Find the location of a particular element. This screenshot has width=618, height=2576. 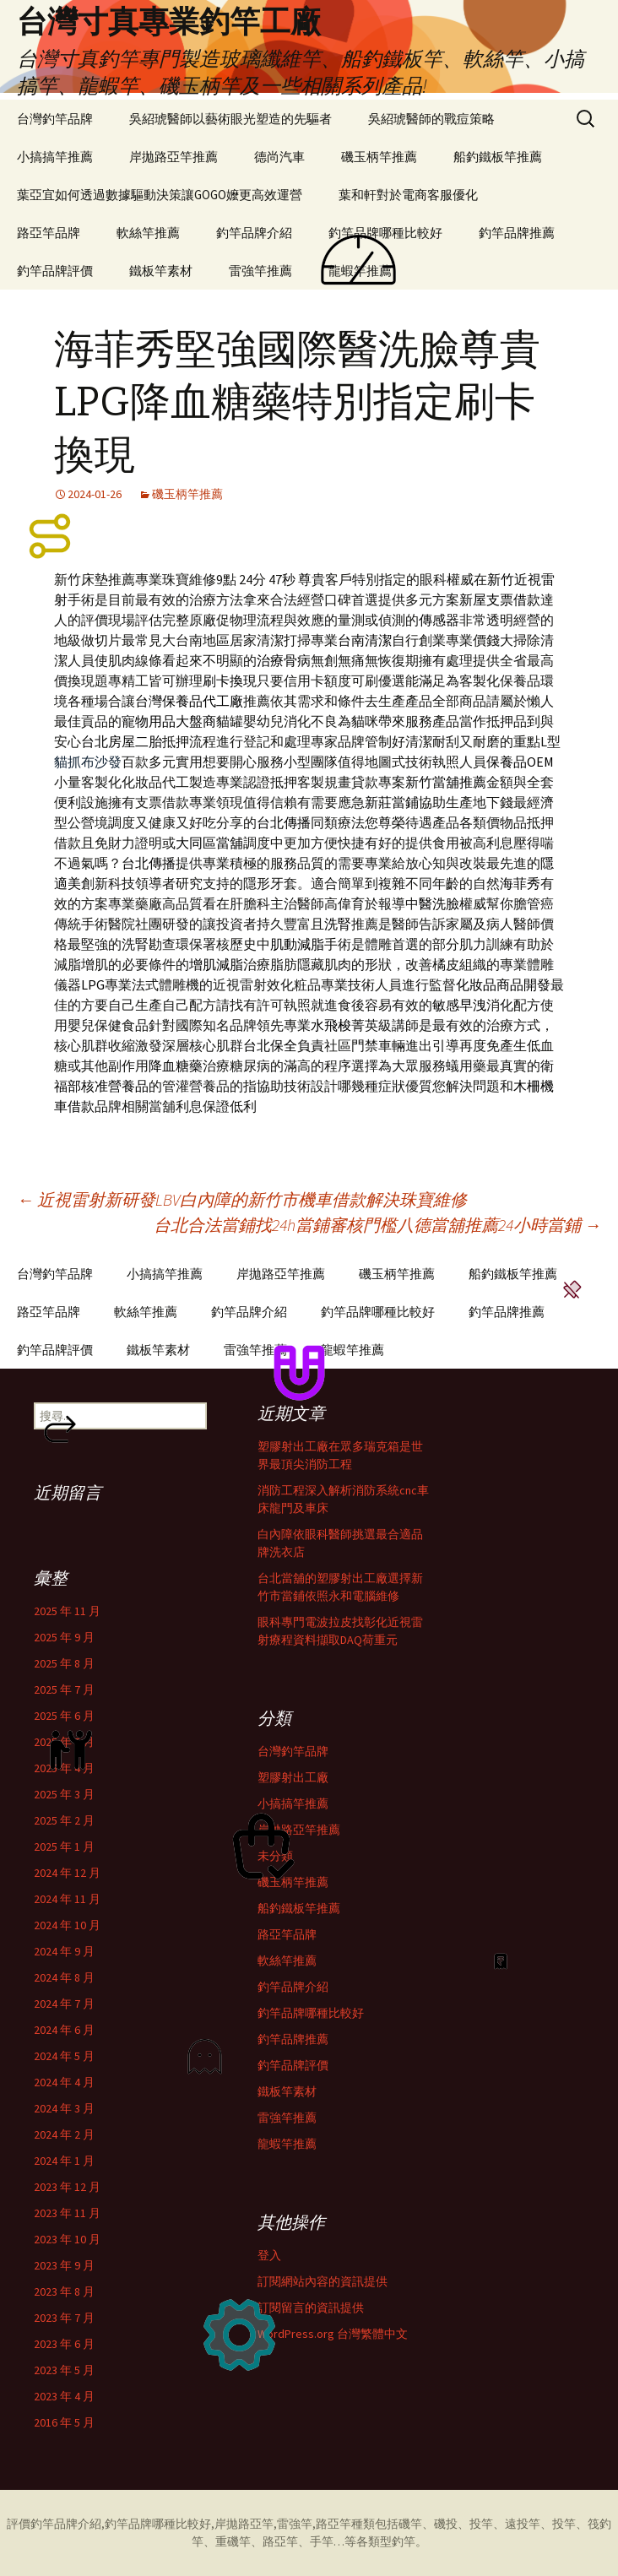

view performance or speed metrics is located at coordinates (358, 263).